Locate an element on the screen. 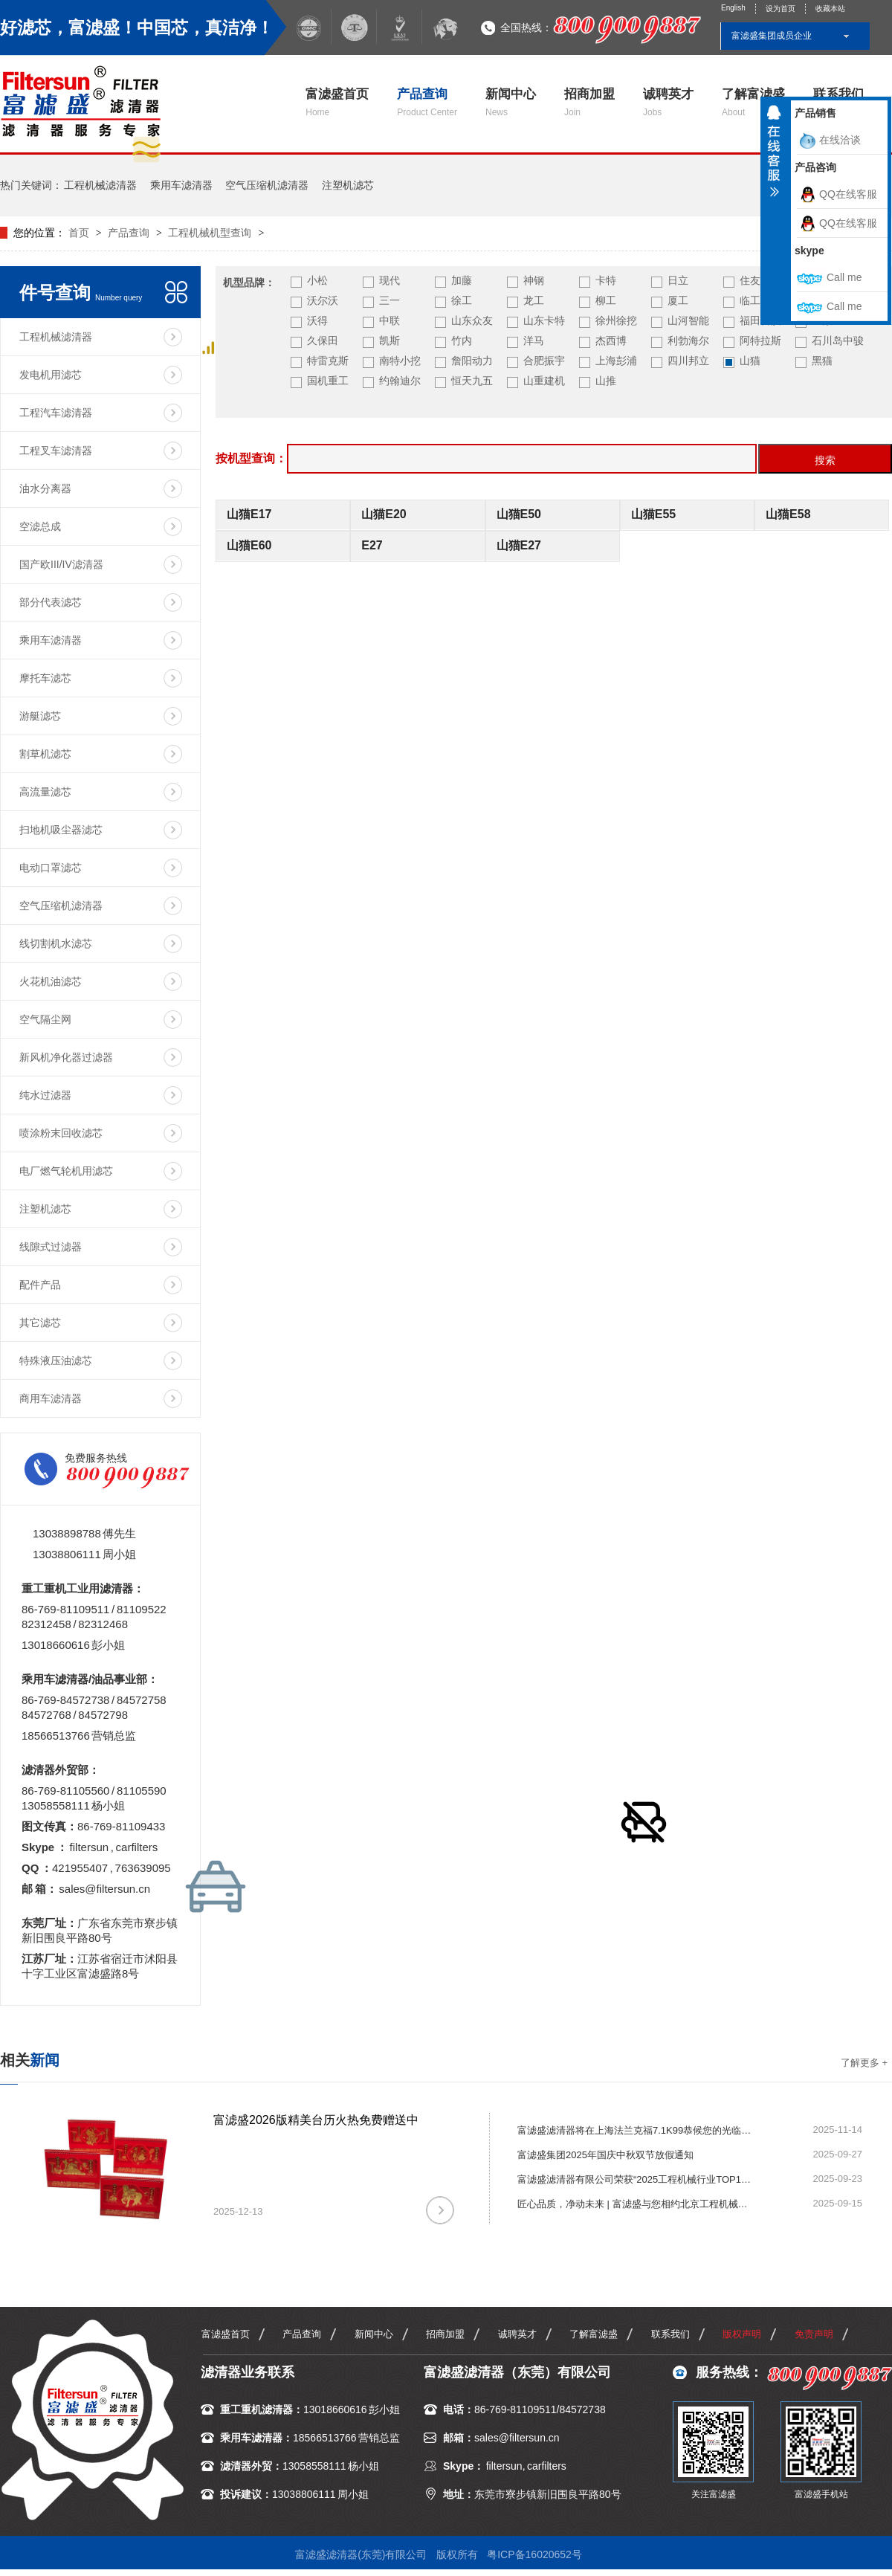 This screenshot has height=2576, width=892. indicates medium cellular signal strength is located at coordinates (213, 344).